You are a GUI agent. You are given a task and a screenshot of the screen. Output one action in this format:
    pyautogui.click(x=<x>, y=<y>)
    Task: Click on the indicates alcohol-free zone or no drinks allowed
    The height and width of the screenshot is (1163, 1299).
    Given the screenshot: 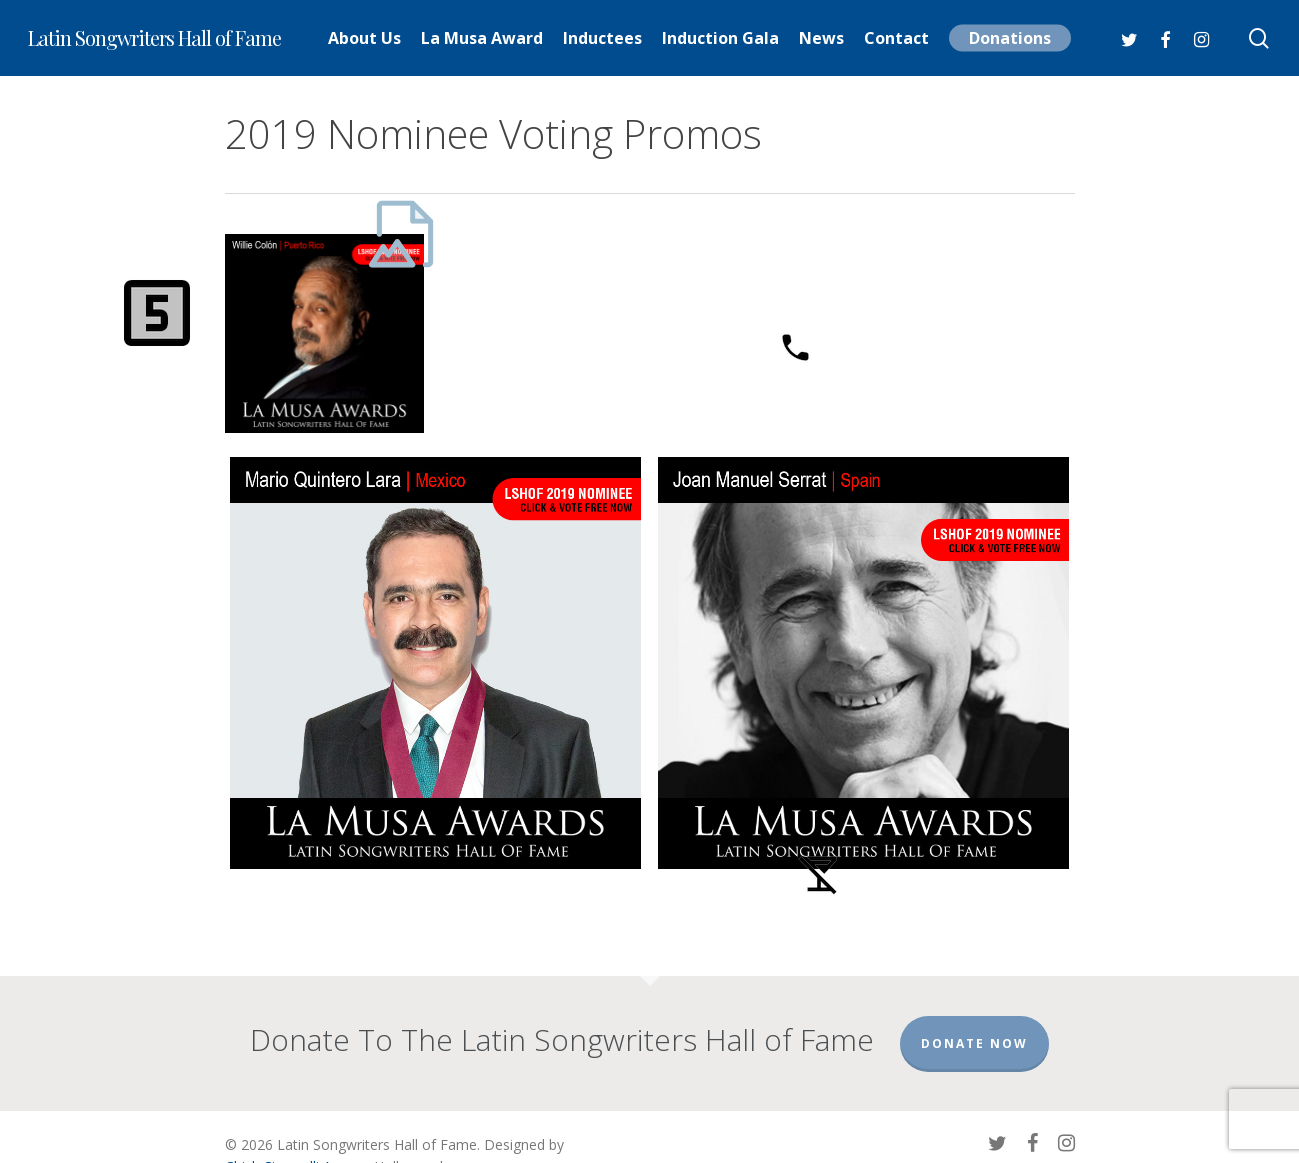 What is the action you would take?
    pyautogui.click(x=819, y=874)
    